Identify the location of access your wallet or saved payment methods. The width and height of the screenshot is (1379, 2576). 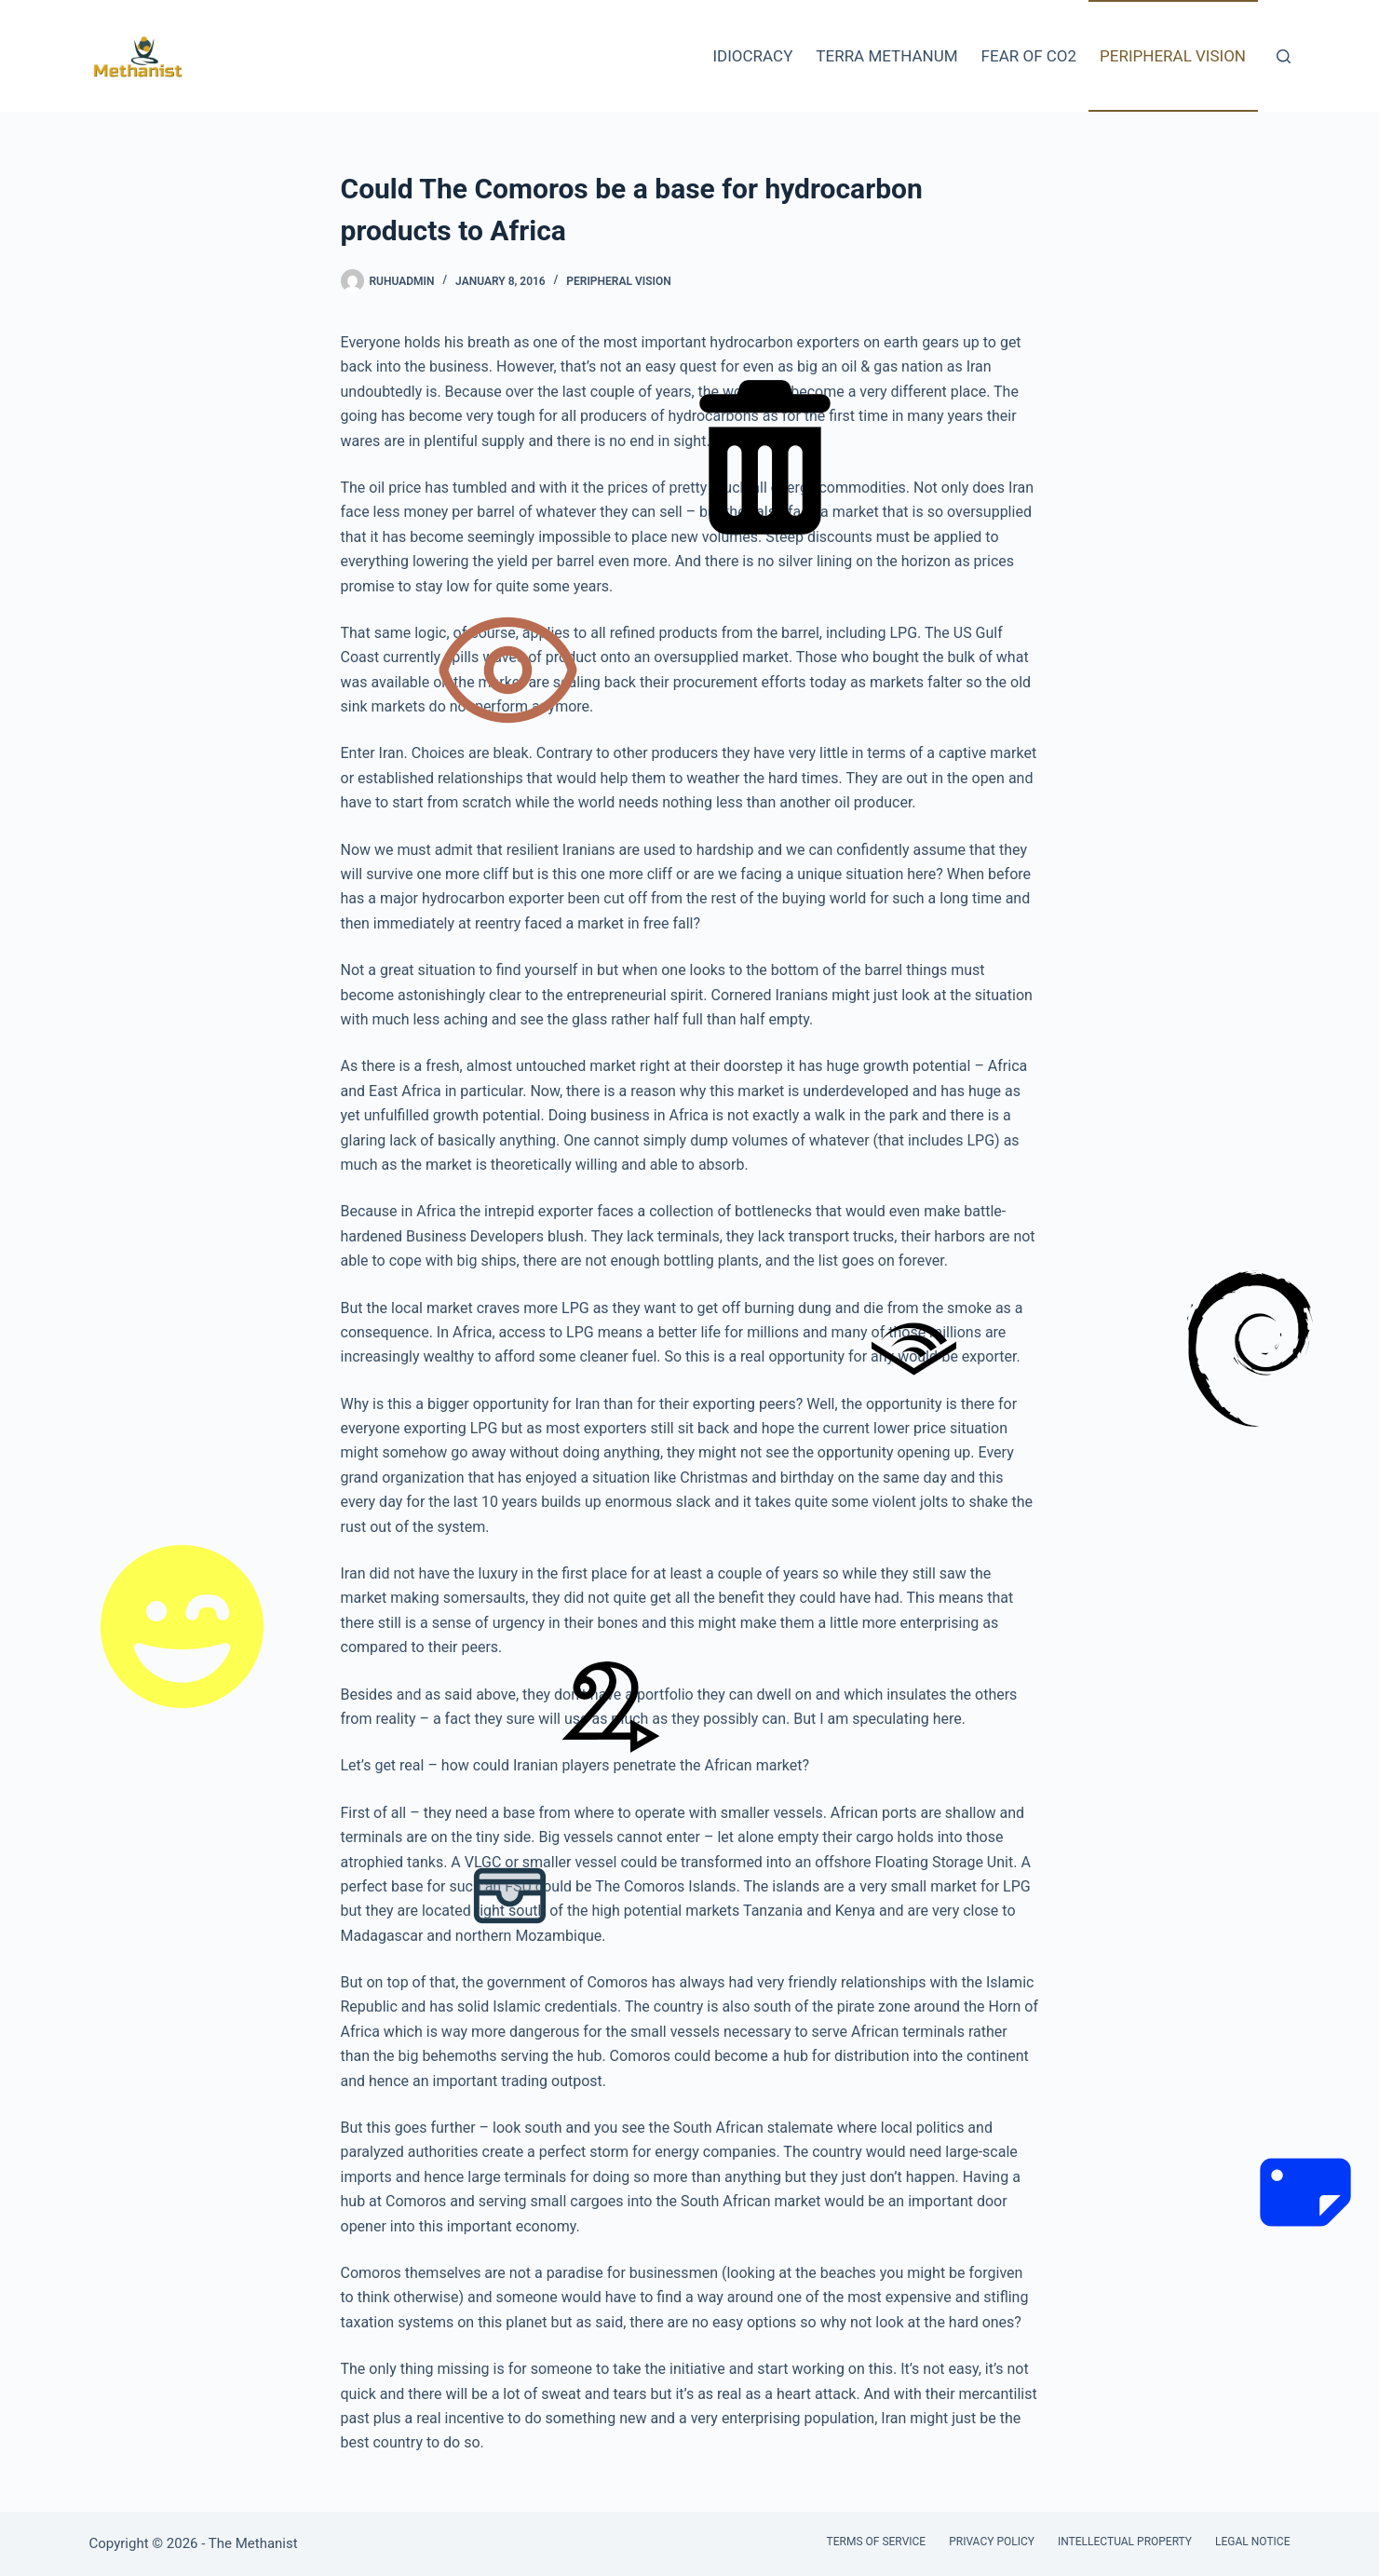
(509, 1895).